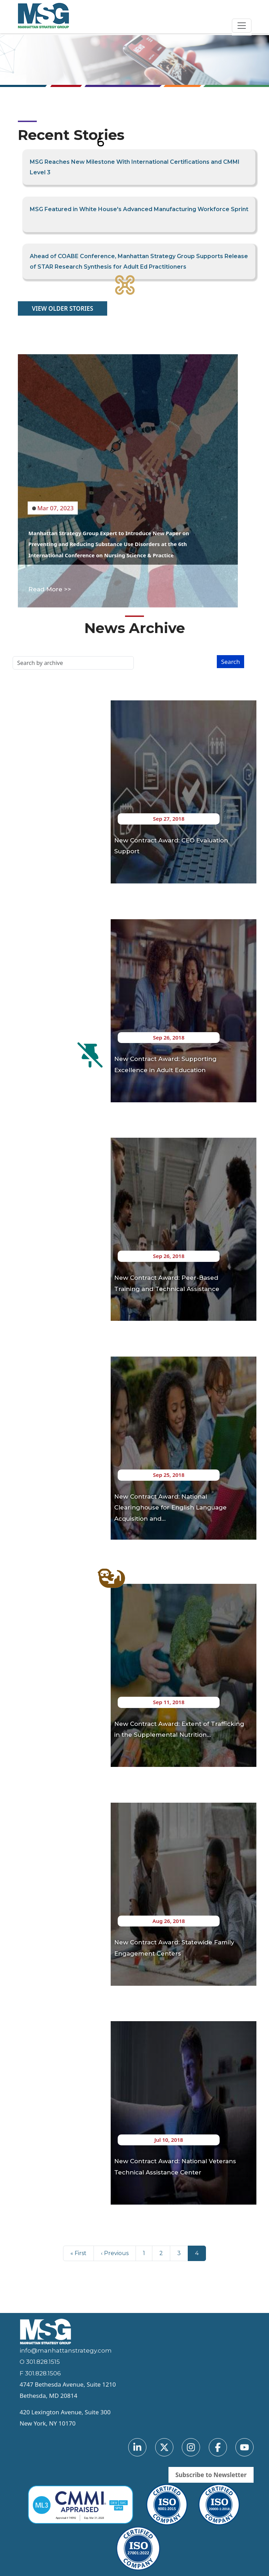 Image resolution: width=269 pixels, height=2576 pixels. I want to click on indicates the number six in a list or count, so click(101, 142).